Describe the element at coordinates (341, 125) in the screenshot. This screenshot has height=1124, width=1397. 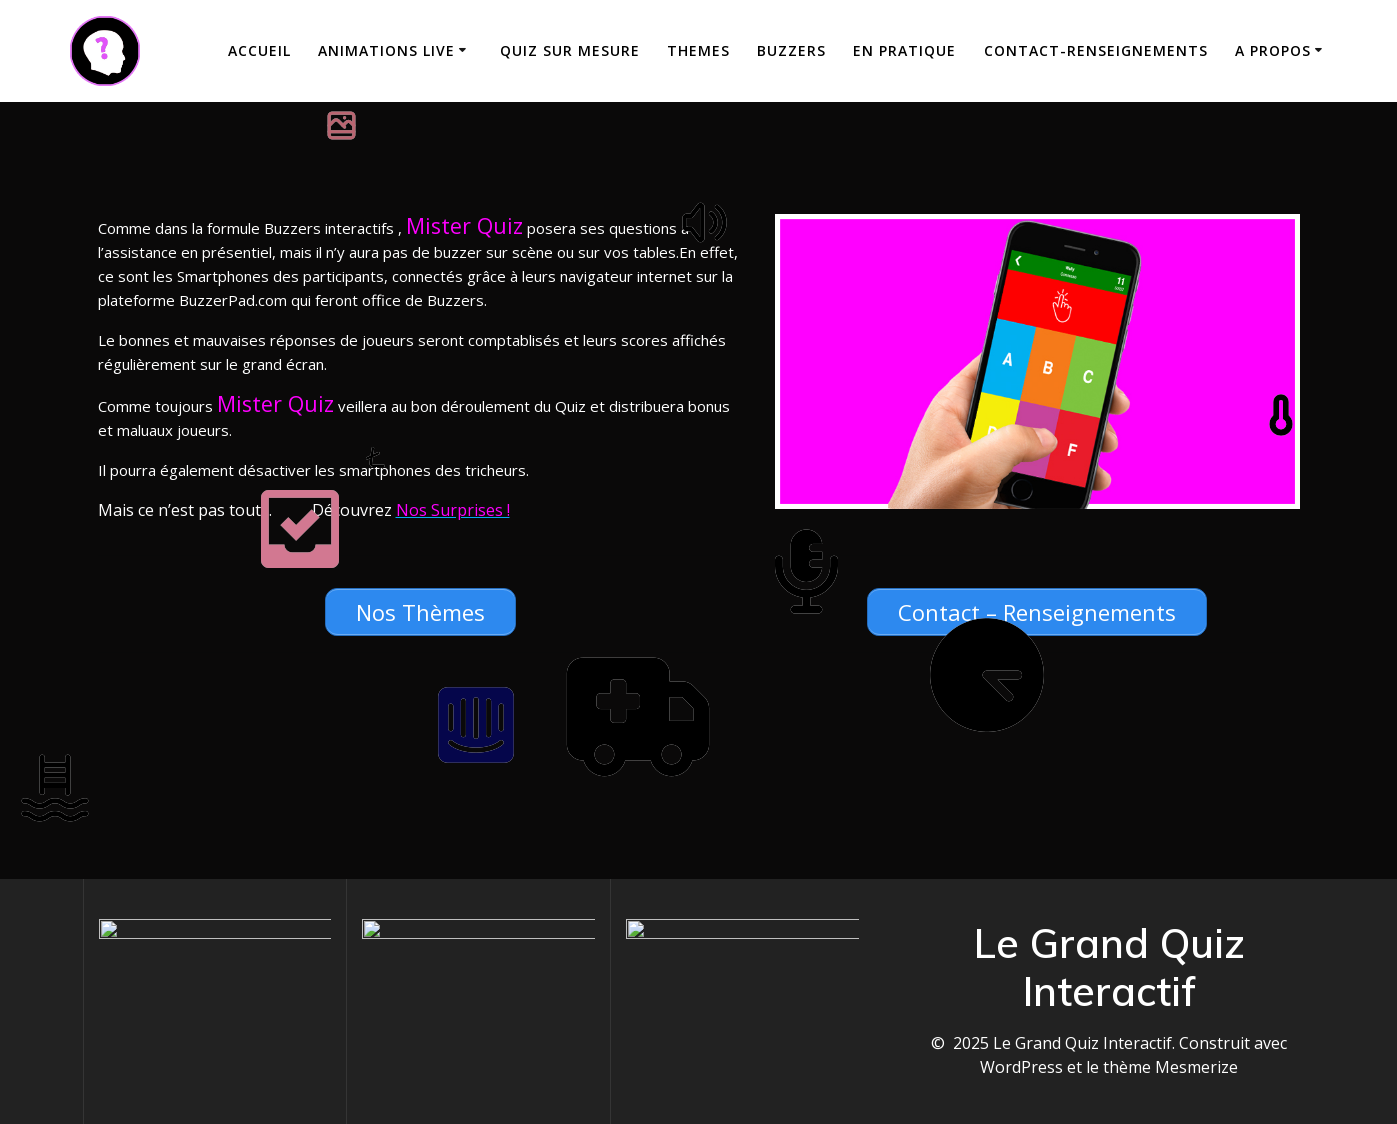
I see `view instant photos or polaroid-style images` at that location.